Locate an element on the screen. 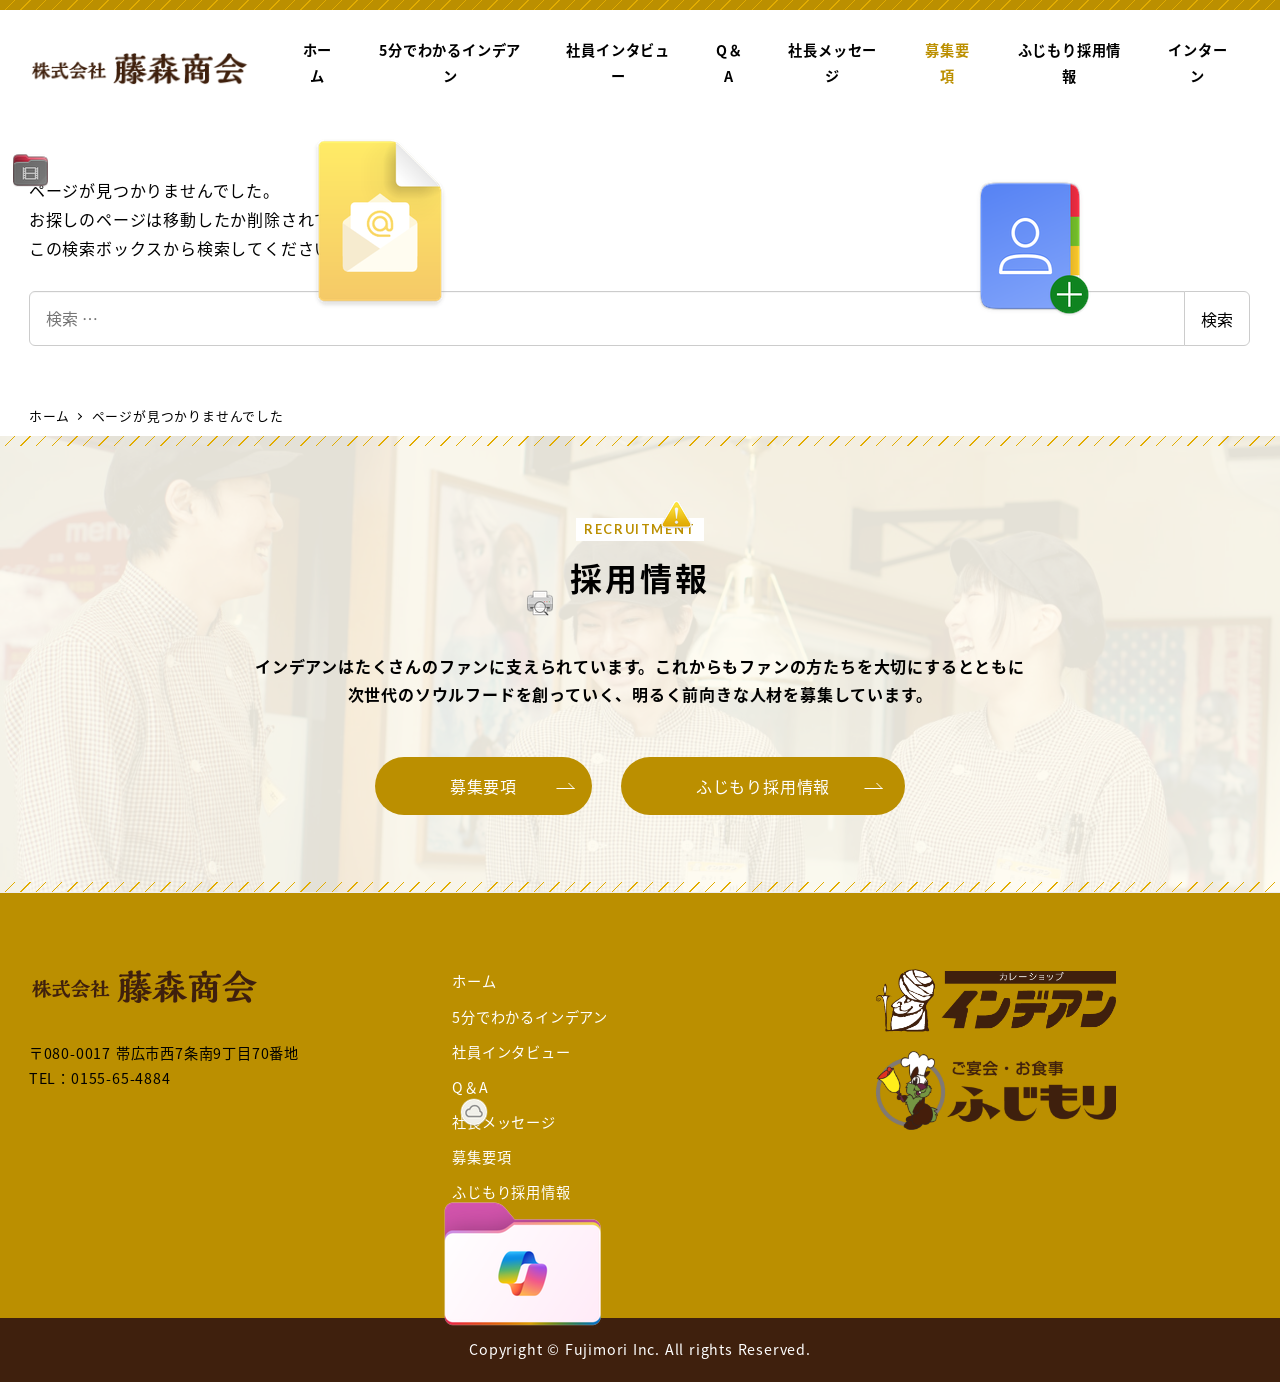  preview document before printing is located at coordinates (540, 603).